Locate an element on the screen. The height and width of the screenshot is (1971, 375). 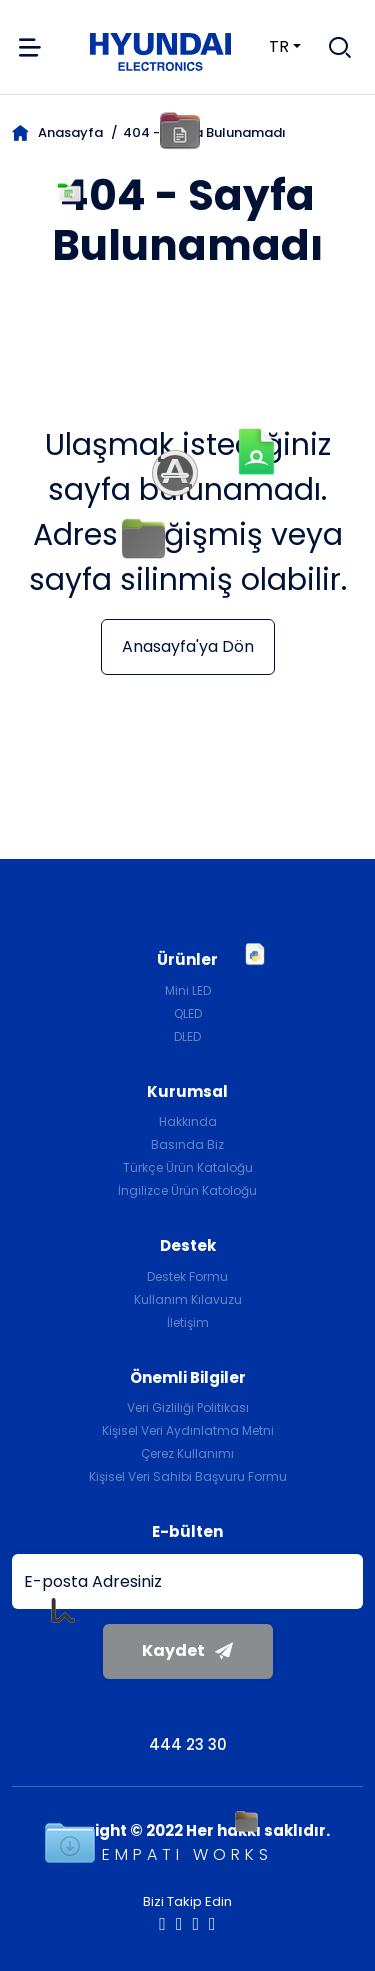
open downloads folder is located at coordinates (70, 1843).